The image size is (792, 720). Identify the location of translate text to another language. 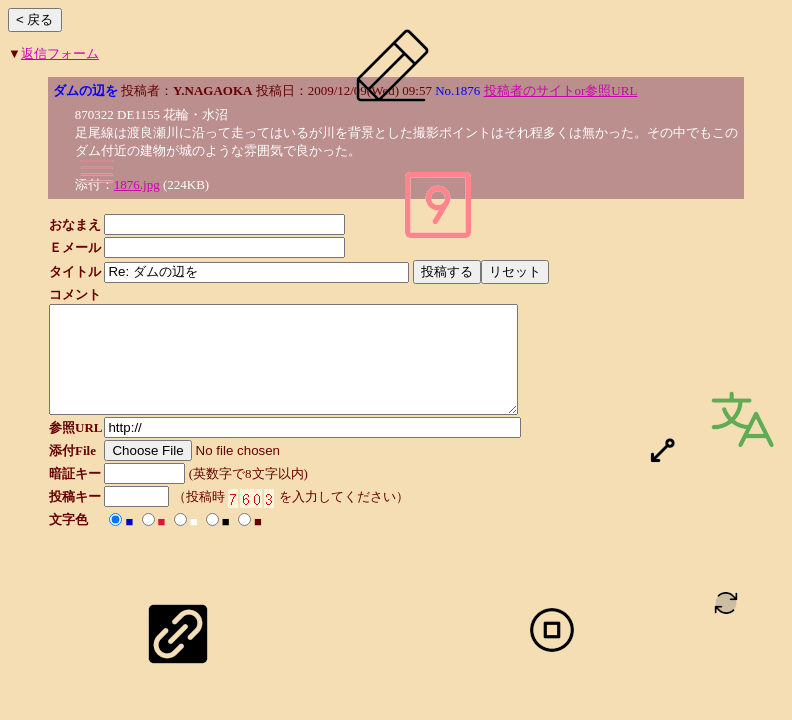
(740, 420).